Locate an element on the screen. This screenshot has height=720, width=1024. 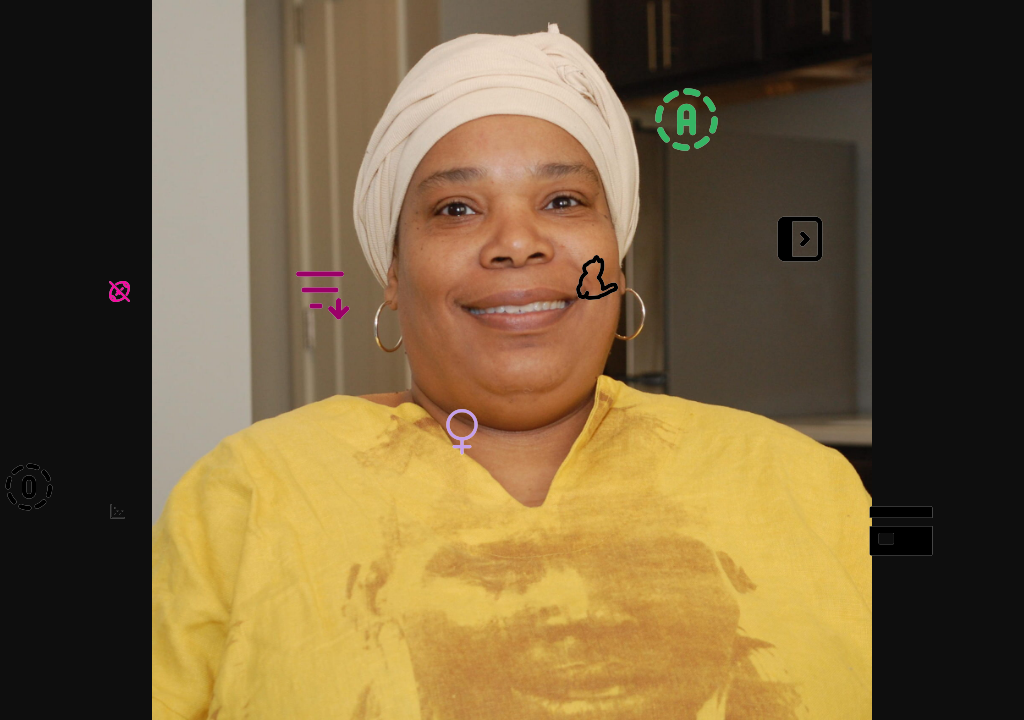
indicates a pending or in-progress state is located at coordinates (29, 487).